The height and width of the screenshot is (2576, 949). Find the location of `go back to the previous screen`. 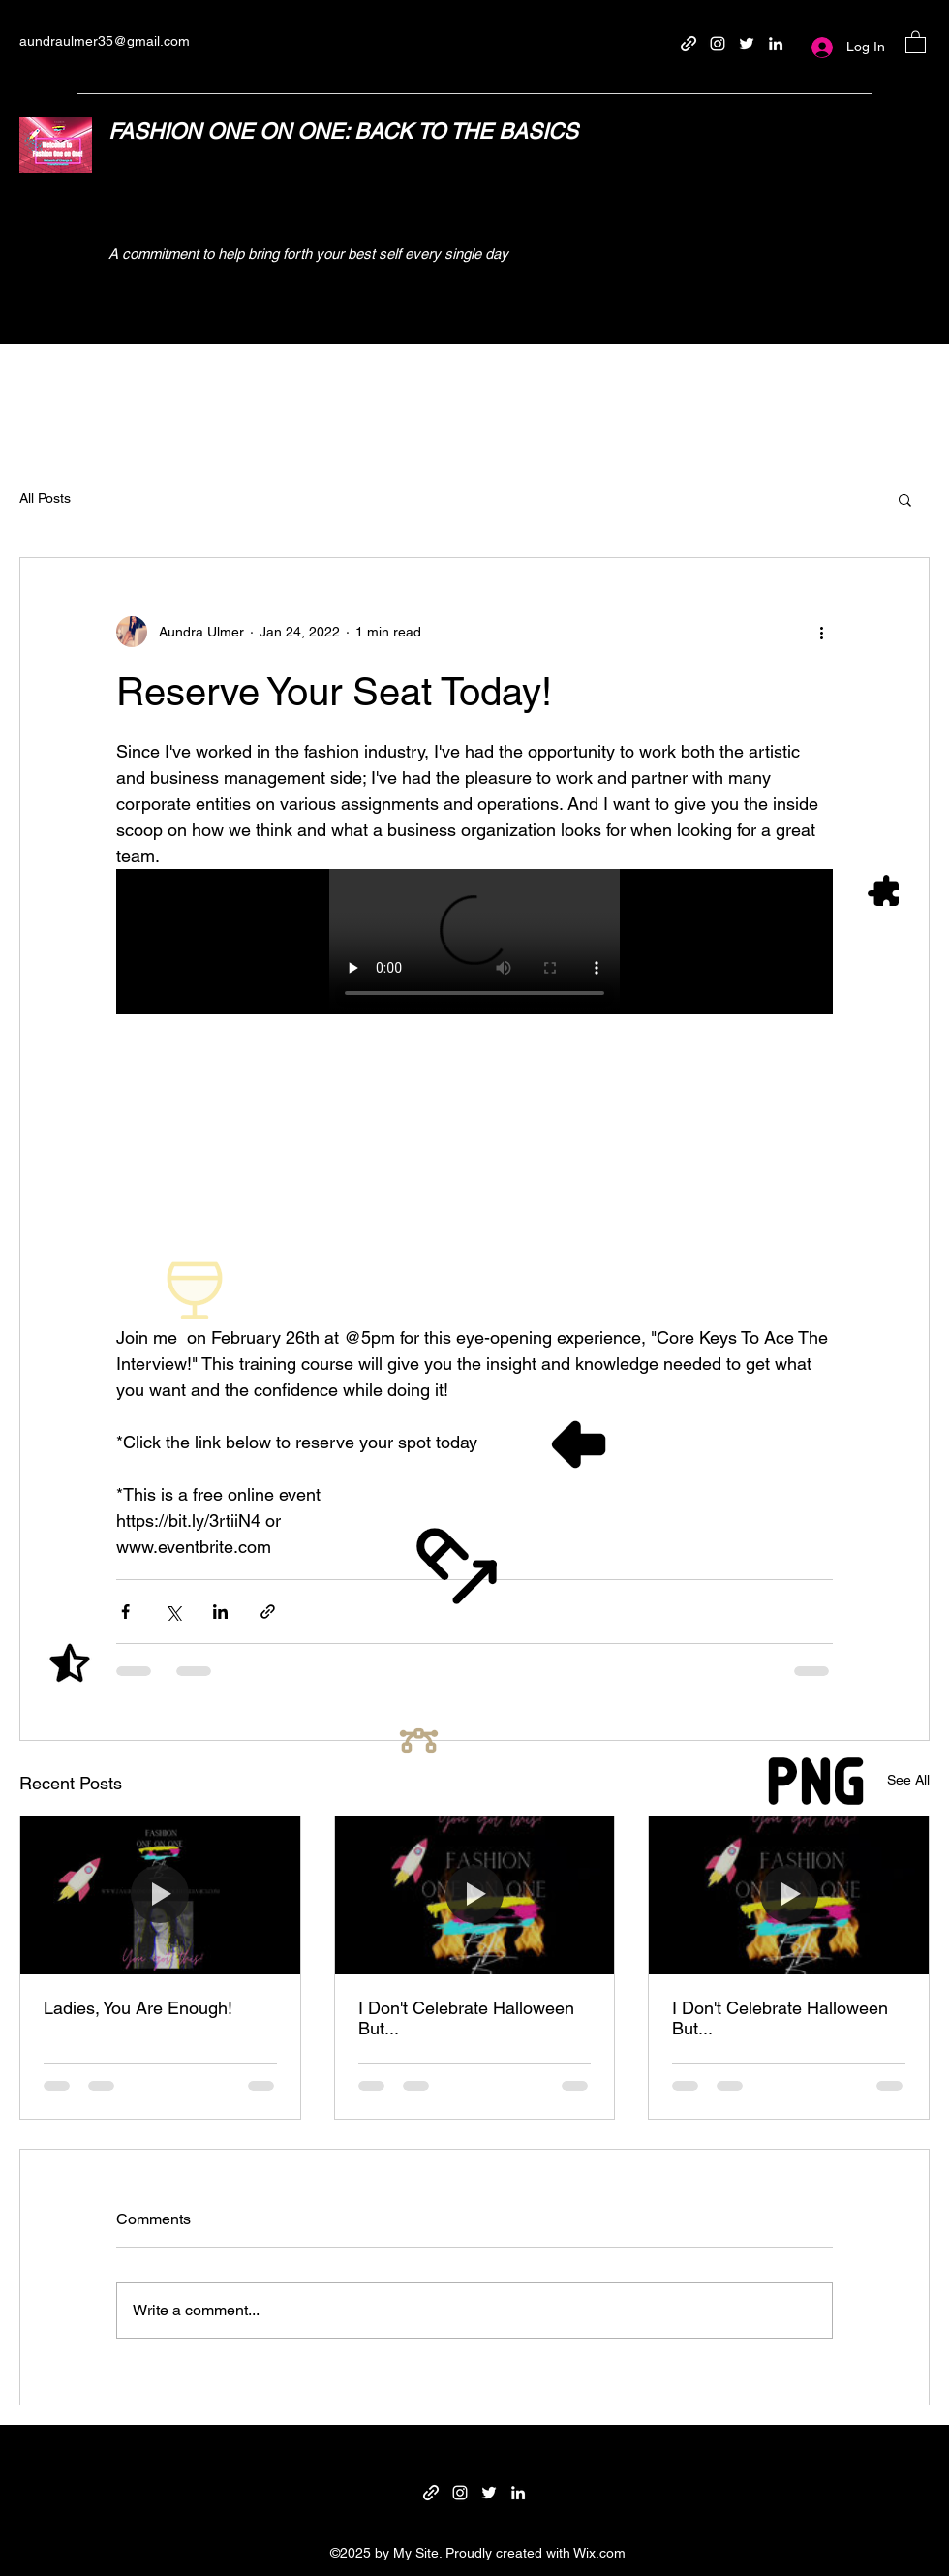

go back to the previous screen is located at coordinates (578, 1444).